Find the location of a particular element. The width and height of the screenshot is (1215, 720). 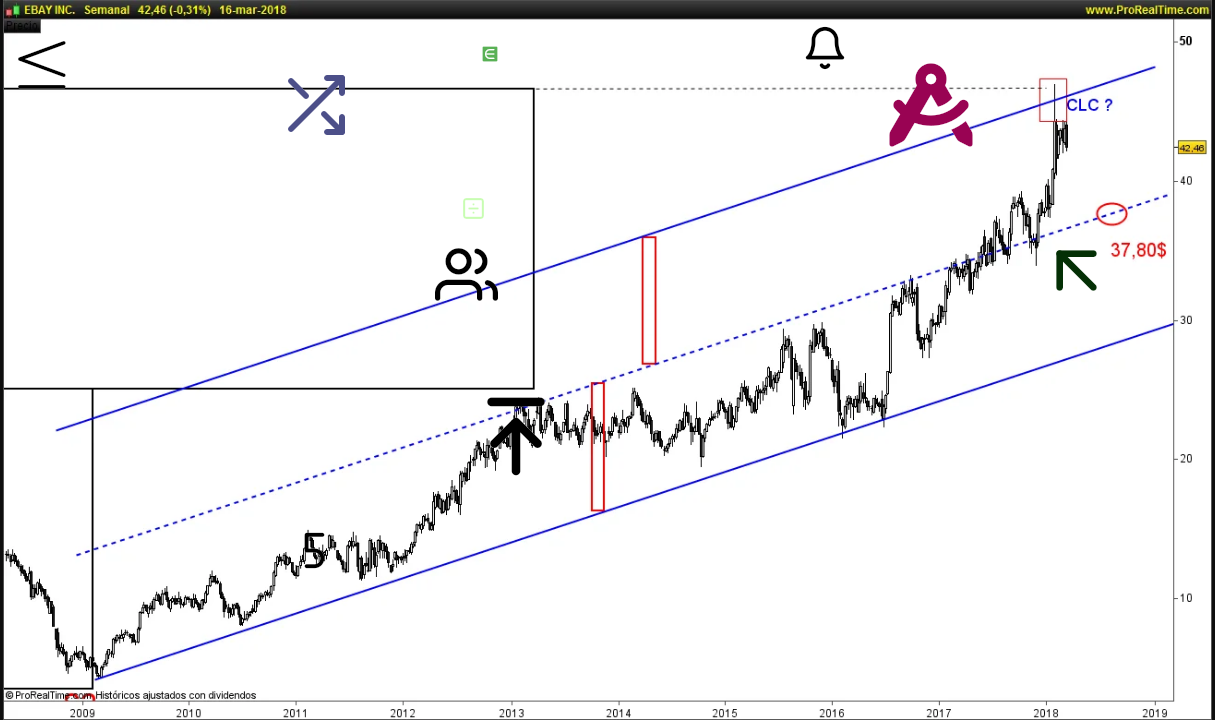

indicates step 5 in a multi-step process is located at coordinates (314, 550).